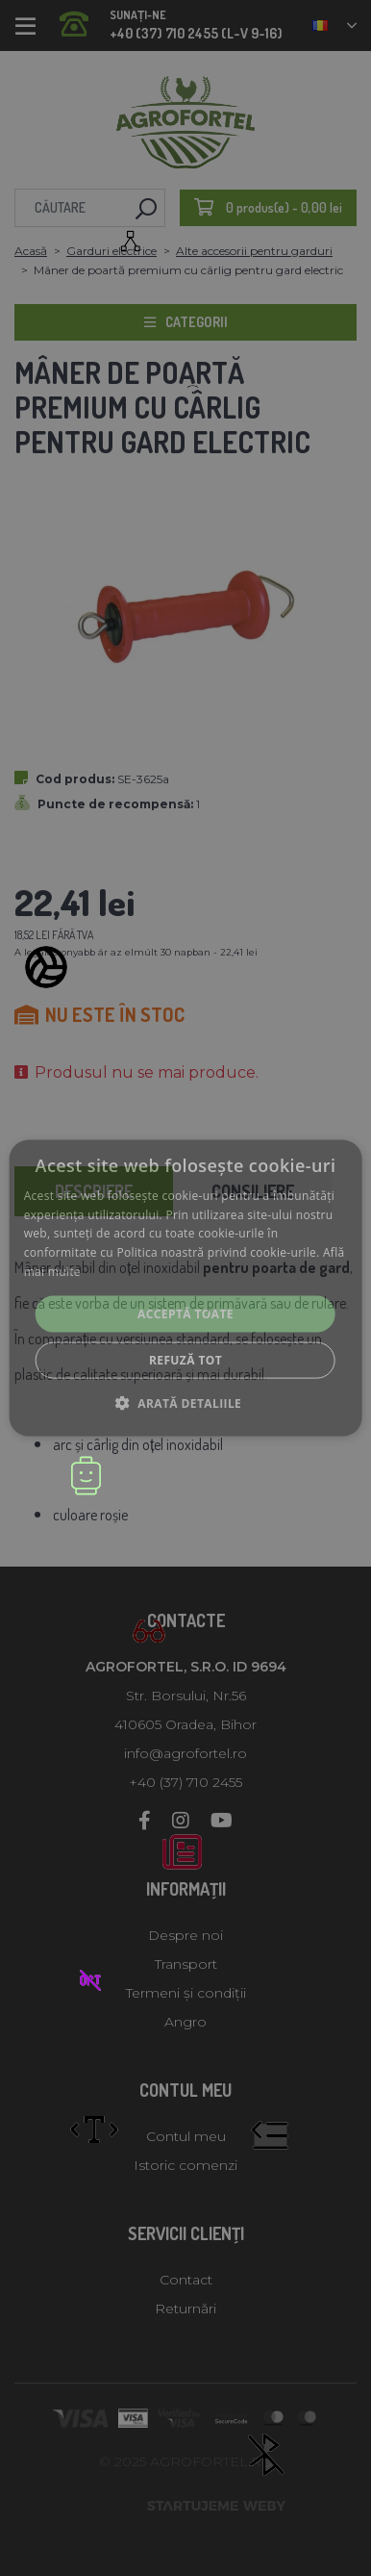 The image size is (371, 2576). I want to click on bluetooth is disabled or turned off, so click(264, 2455).